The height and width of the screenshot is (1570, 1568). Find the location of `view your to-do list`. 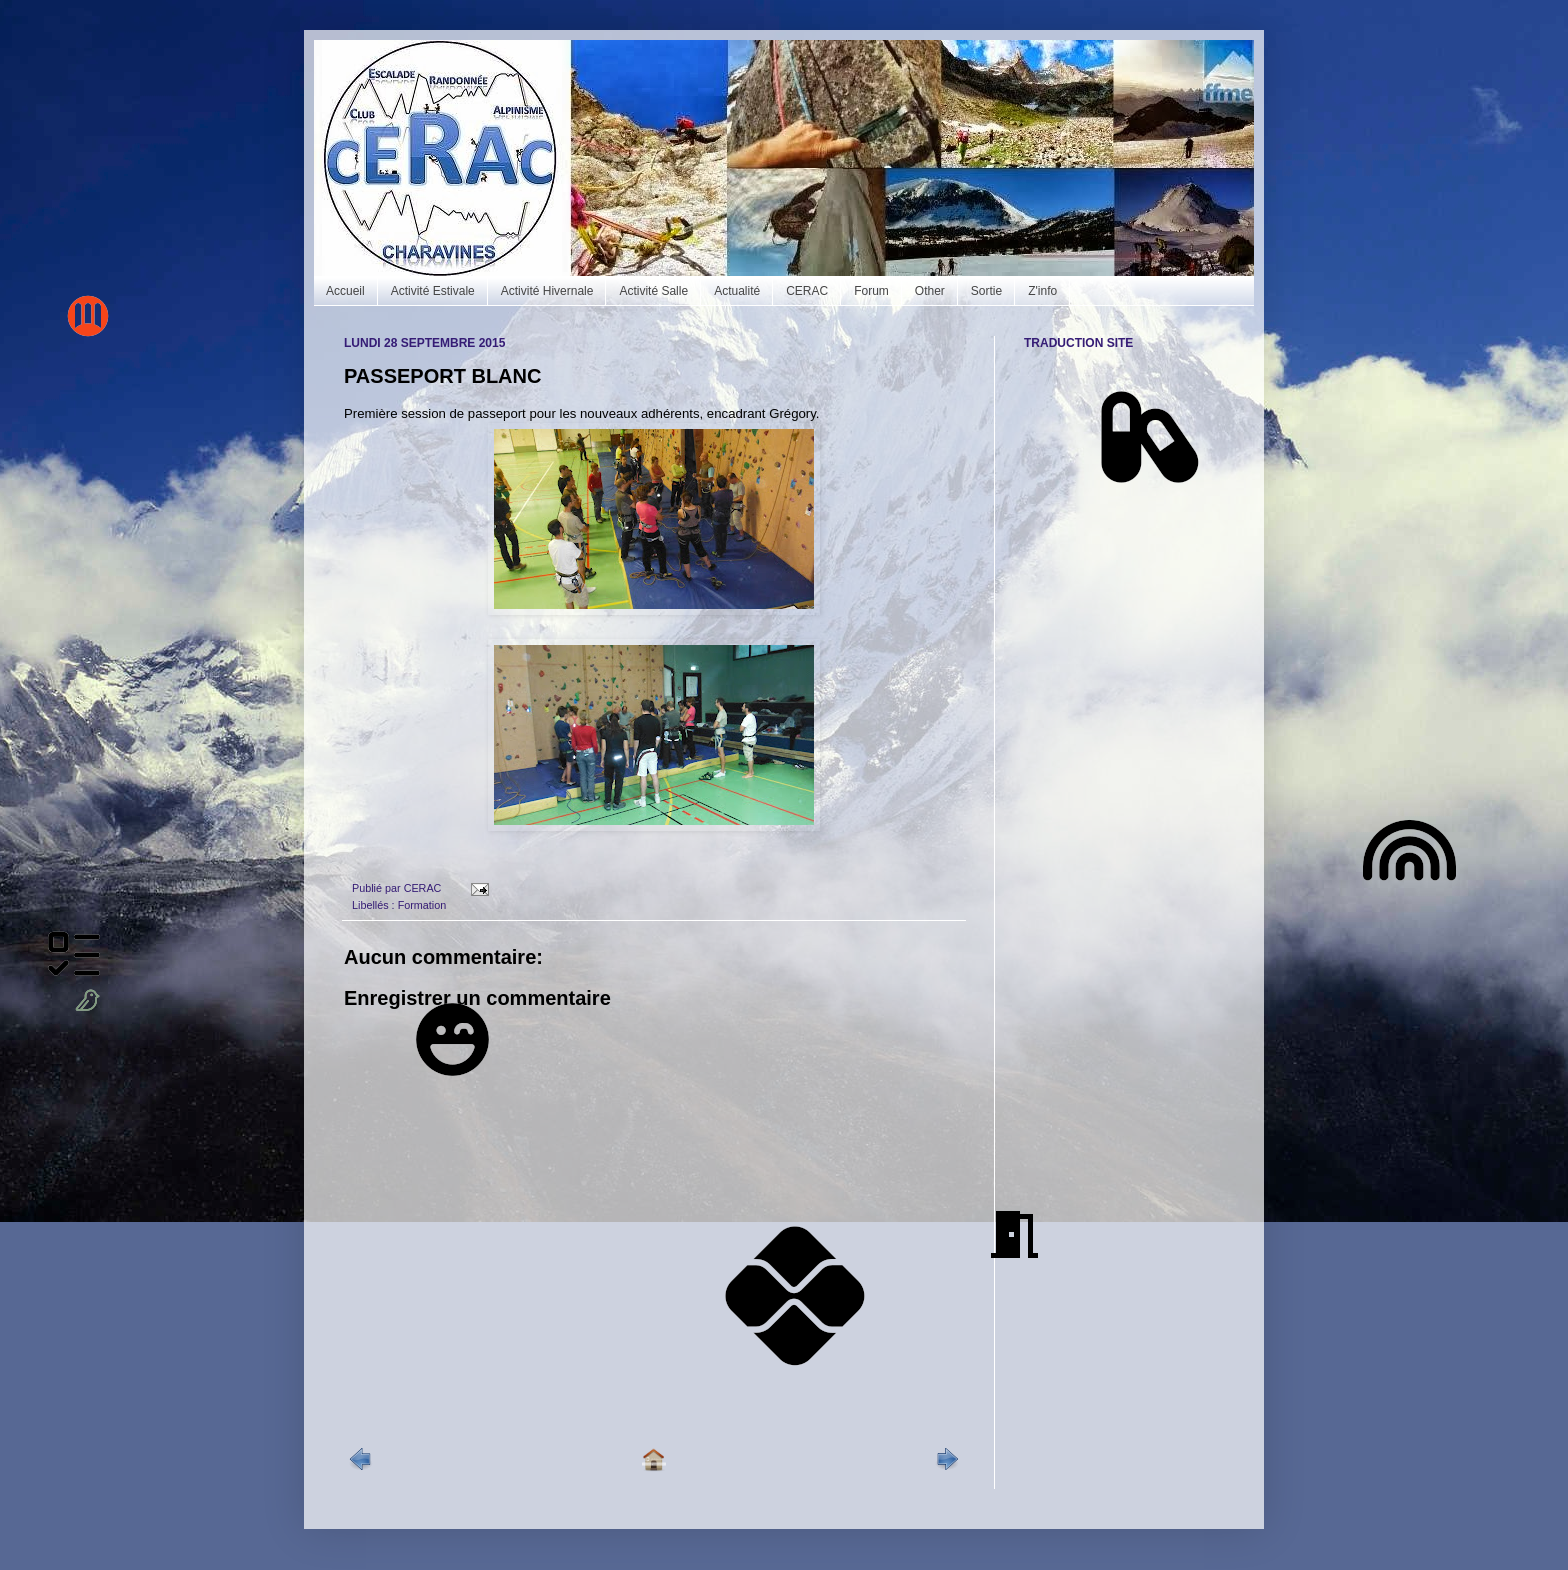

view your to-do list is located at coordinates (74, 955).